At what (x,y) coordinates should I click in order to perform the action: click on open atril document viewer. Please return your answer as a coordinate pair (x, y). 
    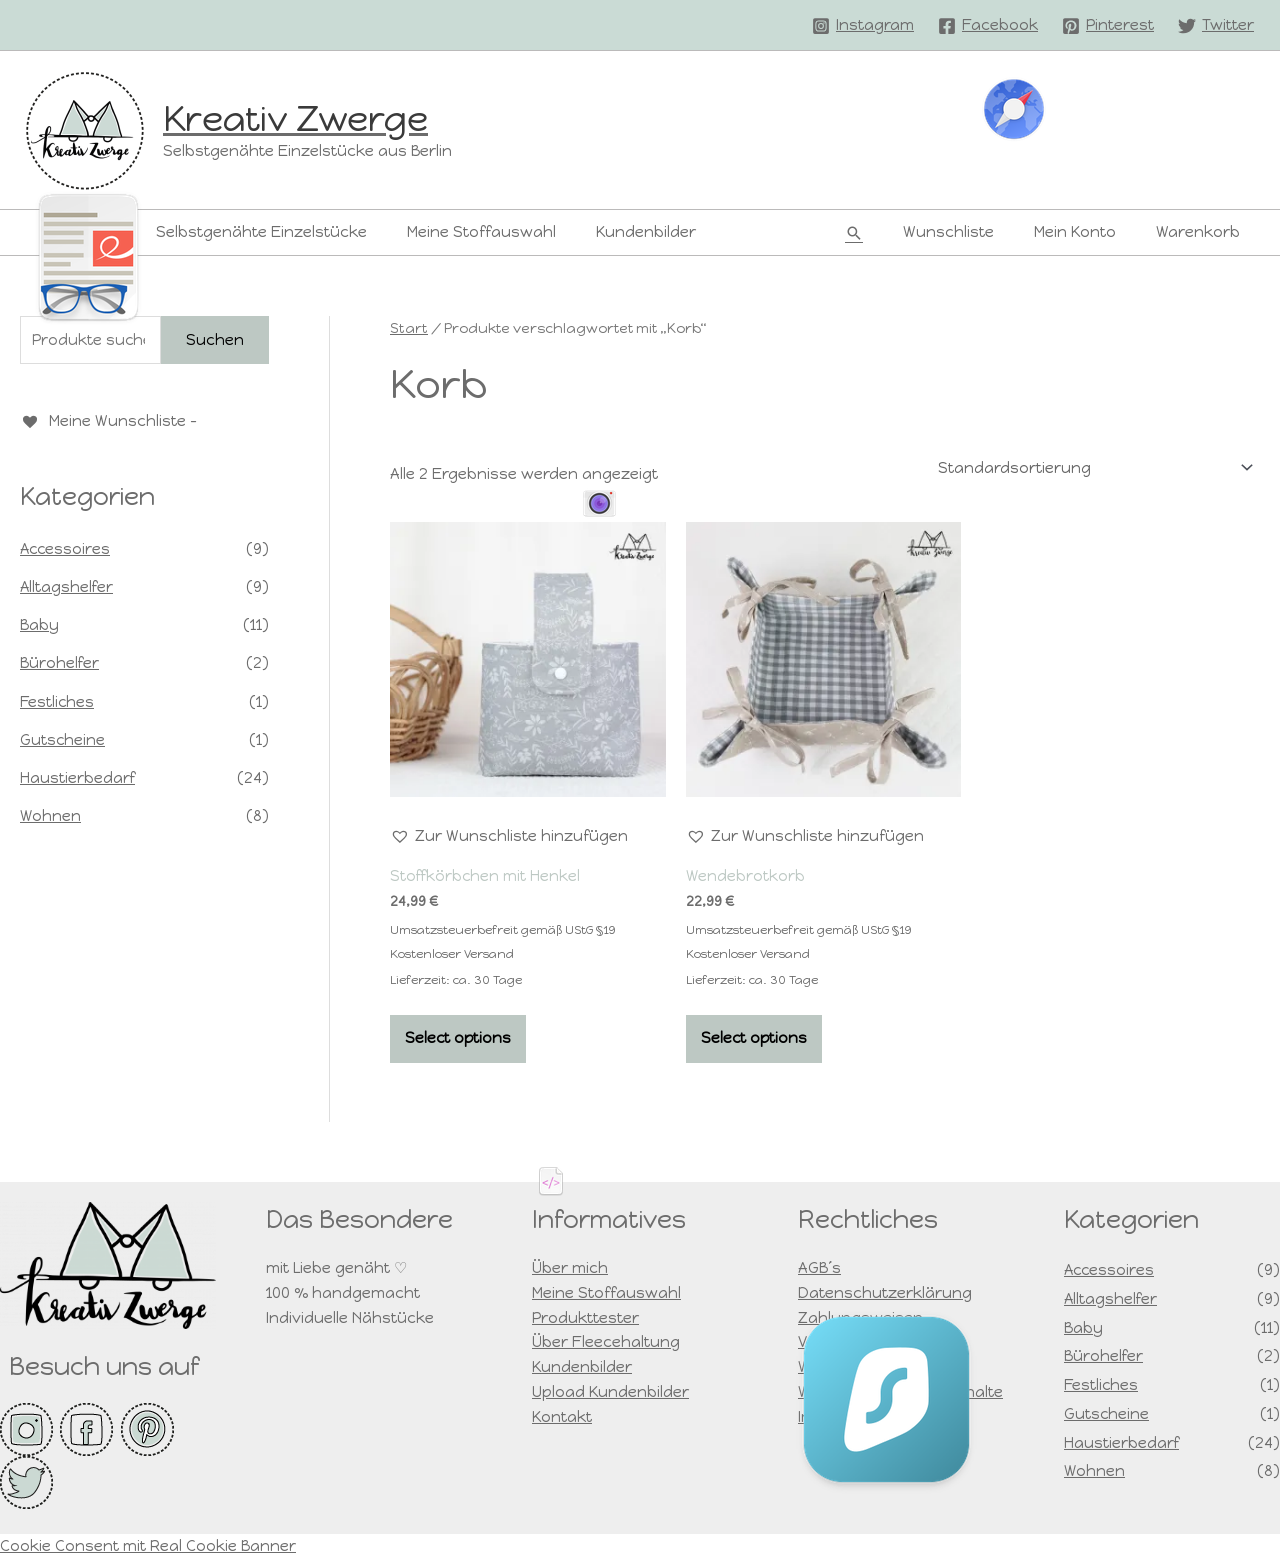
    Looking at the image, I should click on (88, 257).